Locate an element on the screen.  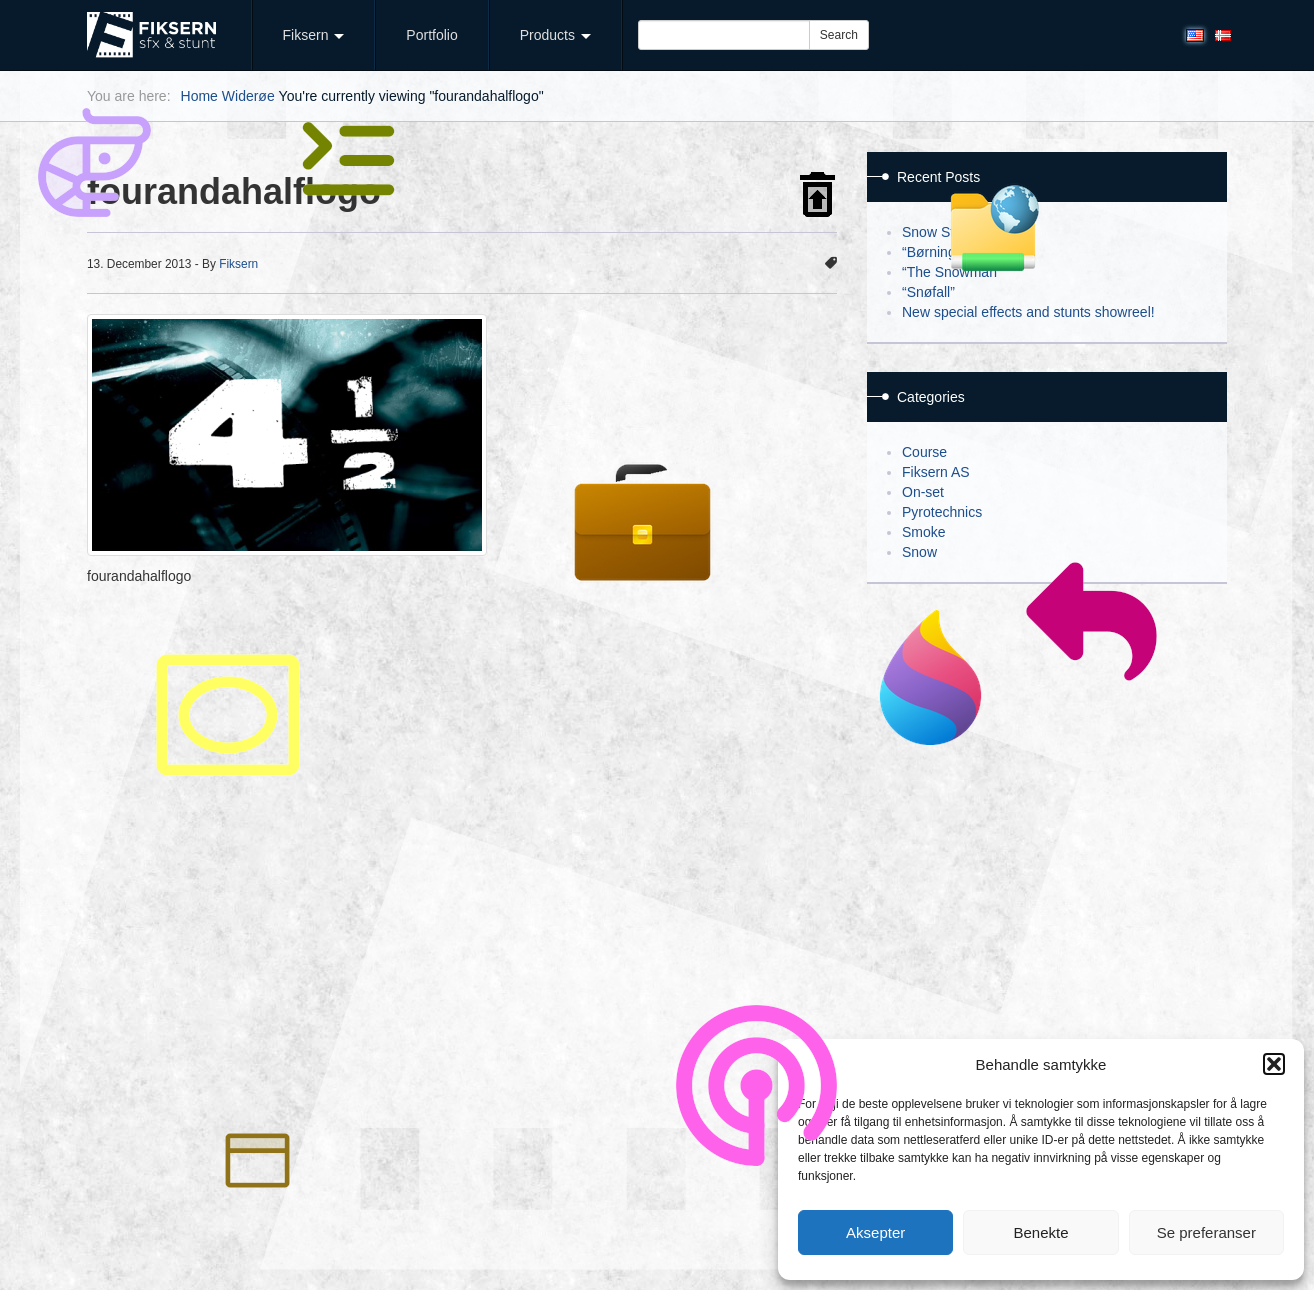
reply to a message is located at coordinates (1091, 623).